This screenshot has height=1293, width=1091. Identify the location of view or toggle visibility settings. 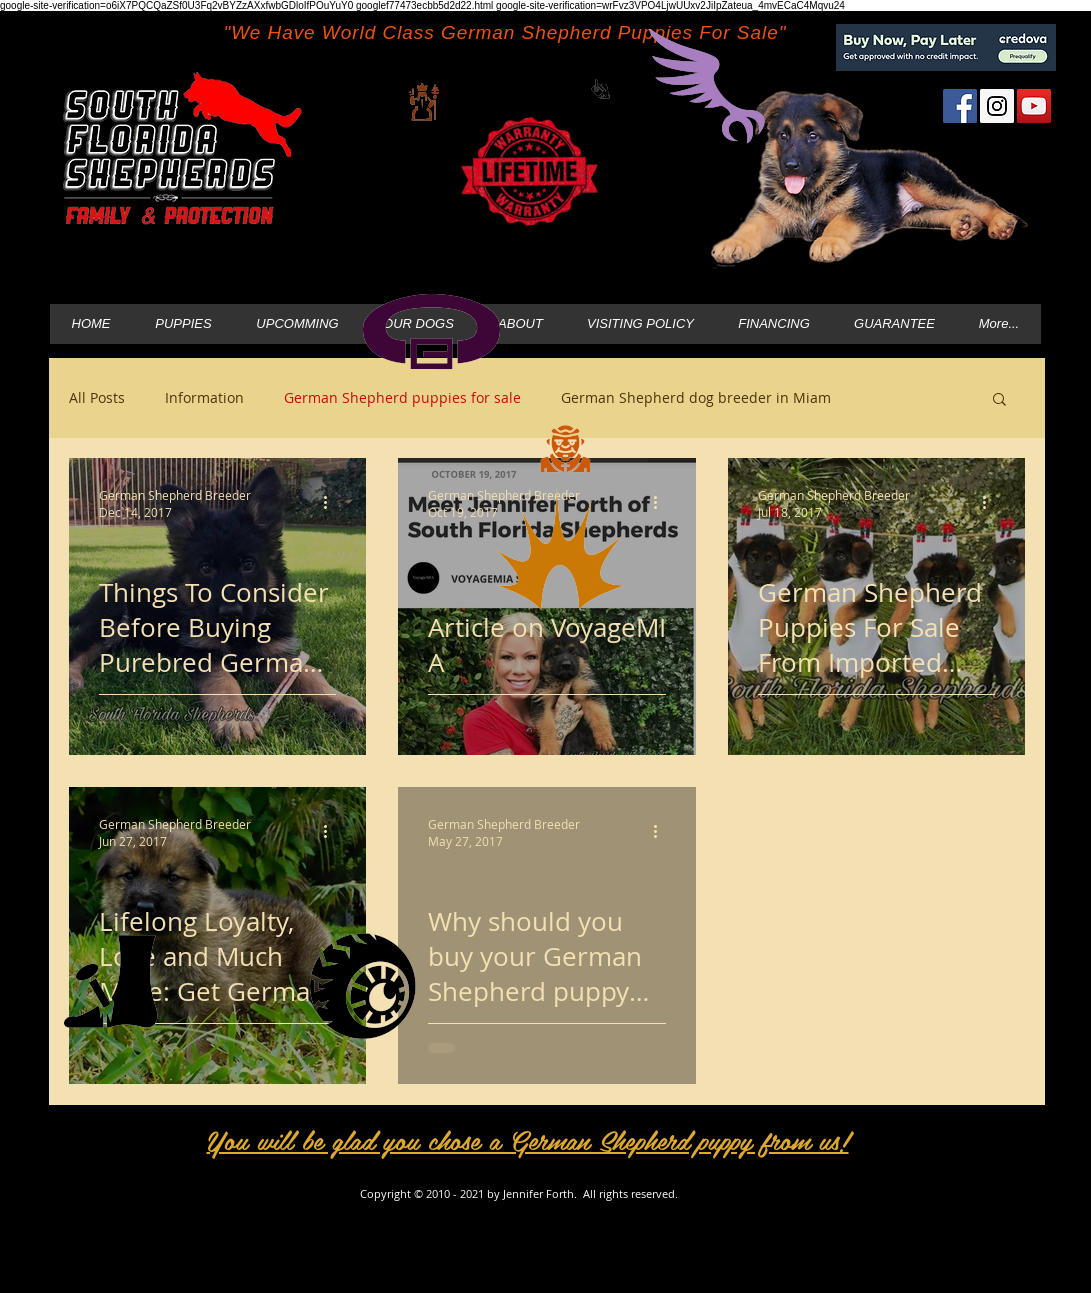
(362, 986).